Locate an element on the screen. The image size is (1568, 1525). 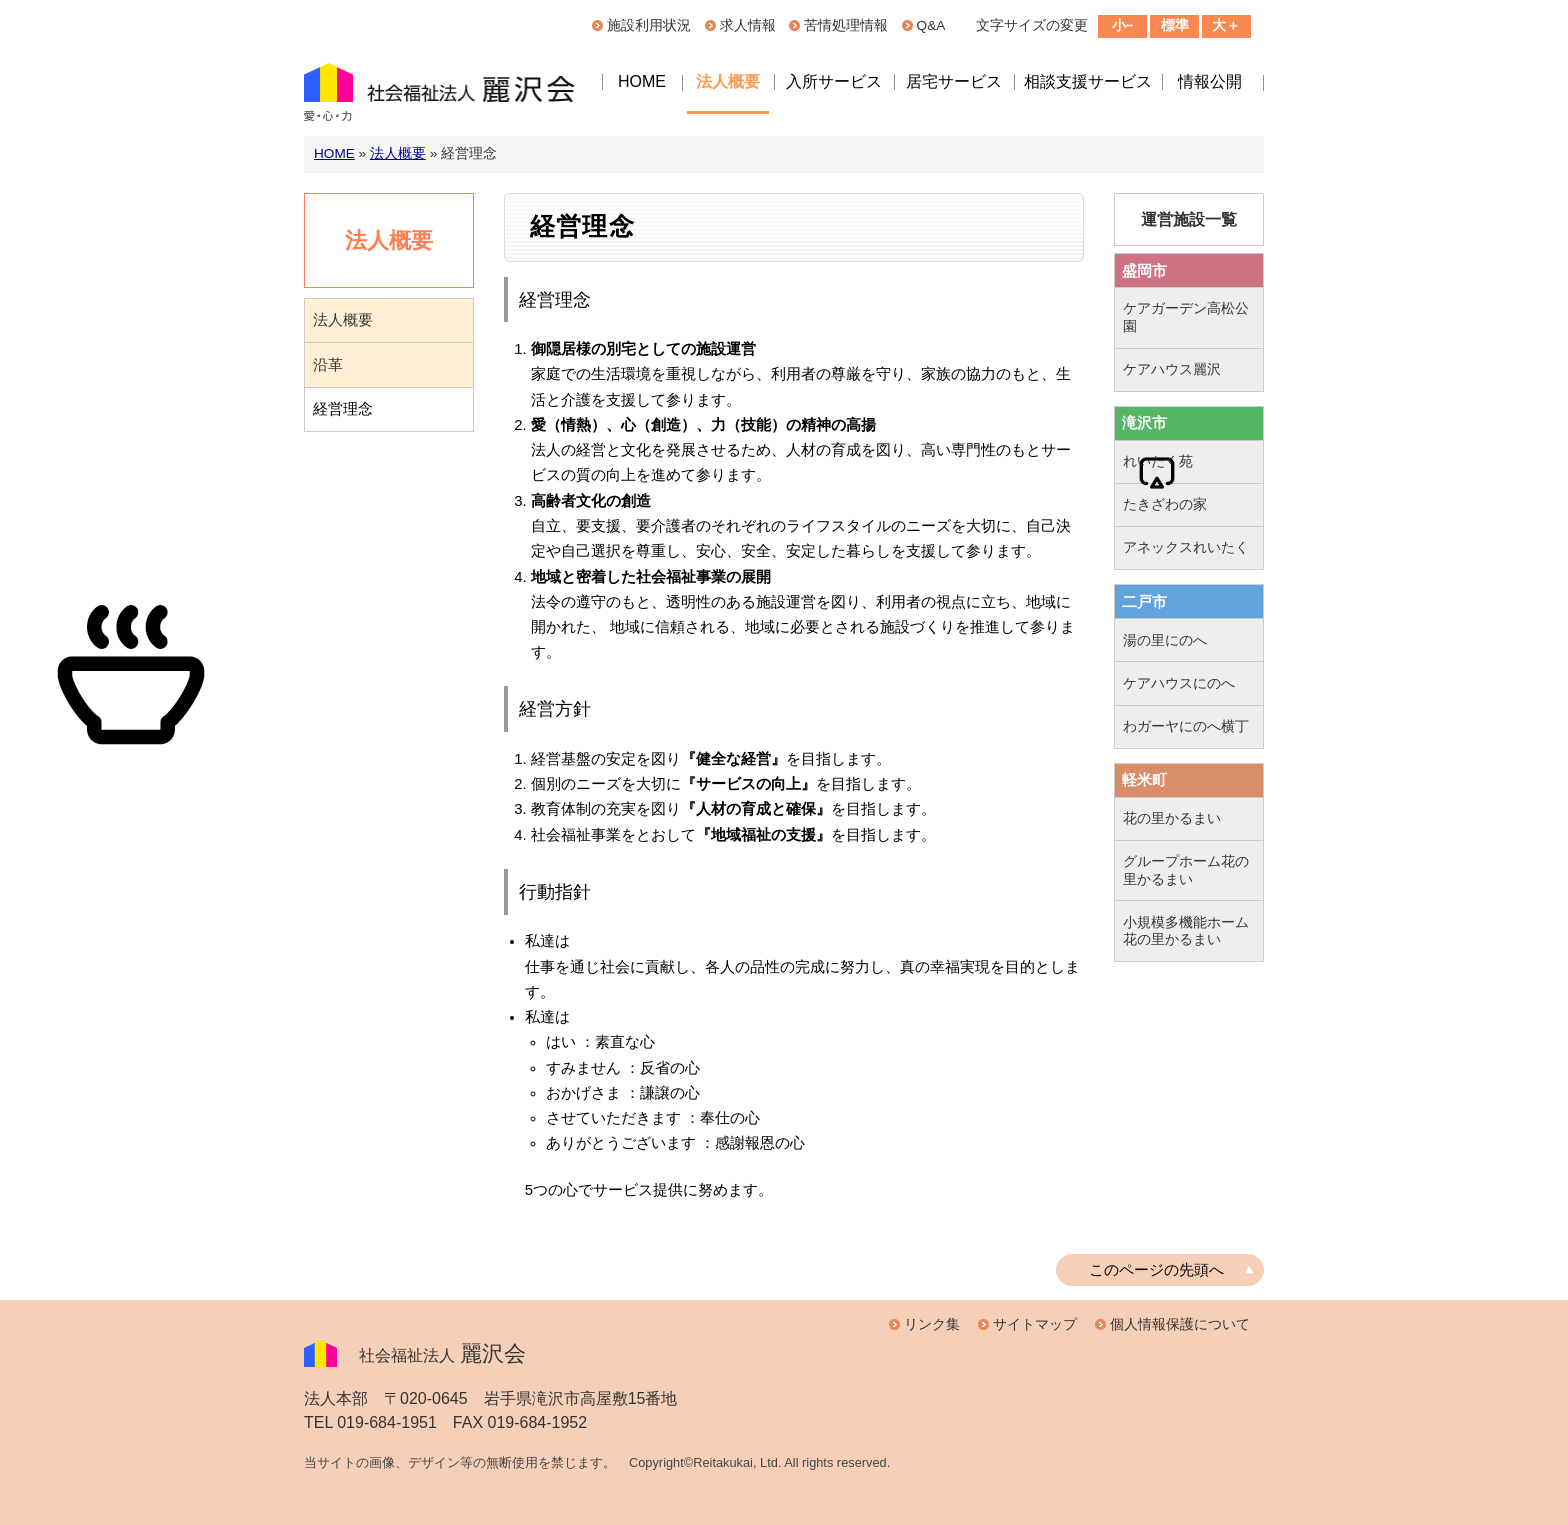
start a shareplay session is located at coordinates (1157, 473).